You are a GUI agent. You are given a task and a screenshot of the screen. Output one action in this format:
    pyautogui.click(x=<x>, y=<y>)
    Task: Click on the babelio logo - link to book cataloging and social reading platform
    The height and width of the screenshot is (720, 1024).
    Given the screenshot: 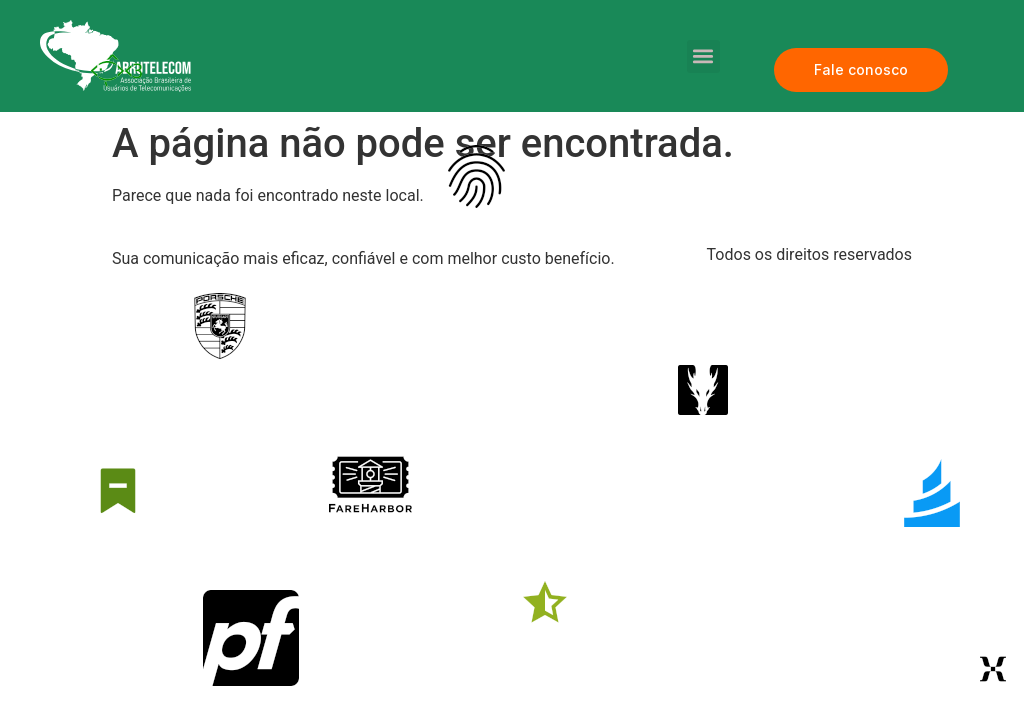 What is the action you would take?
    pyautogui.click(x=932, y=493)
    